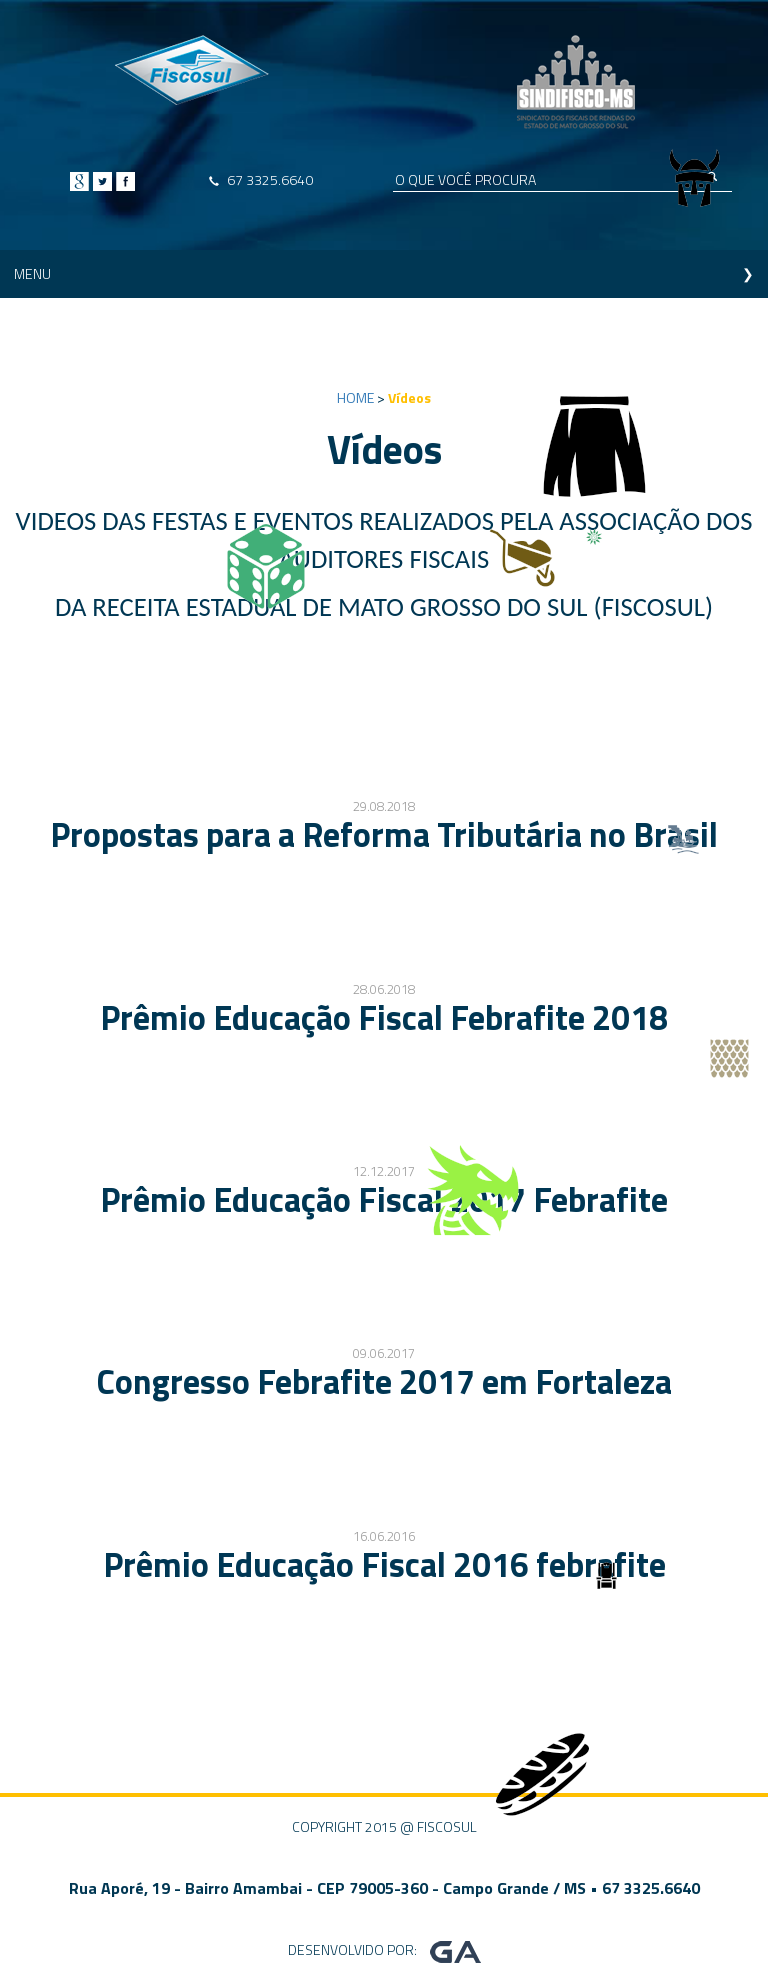  Describe the element at coordinates (542, 1774) in the screenshot. I see `access food or dining options` at that location.